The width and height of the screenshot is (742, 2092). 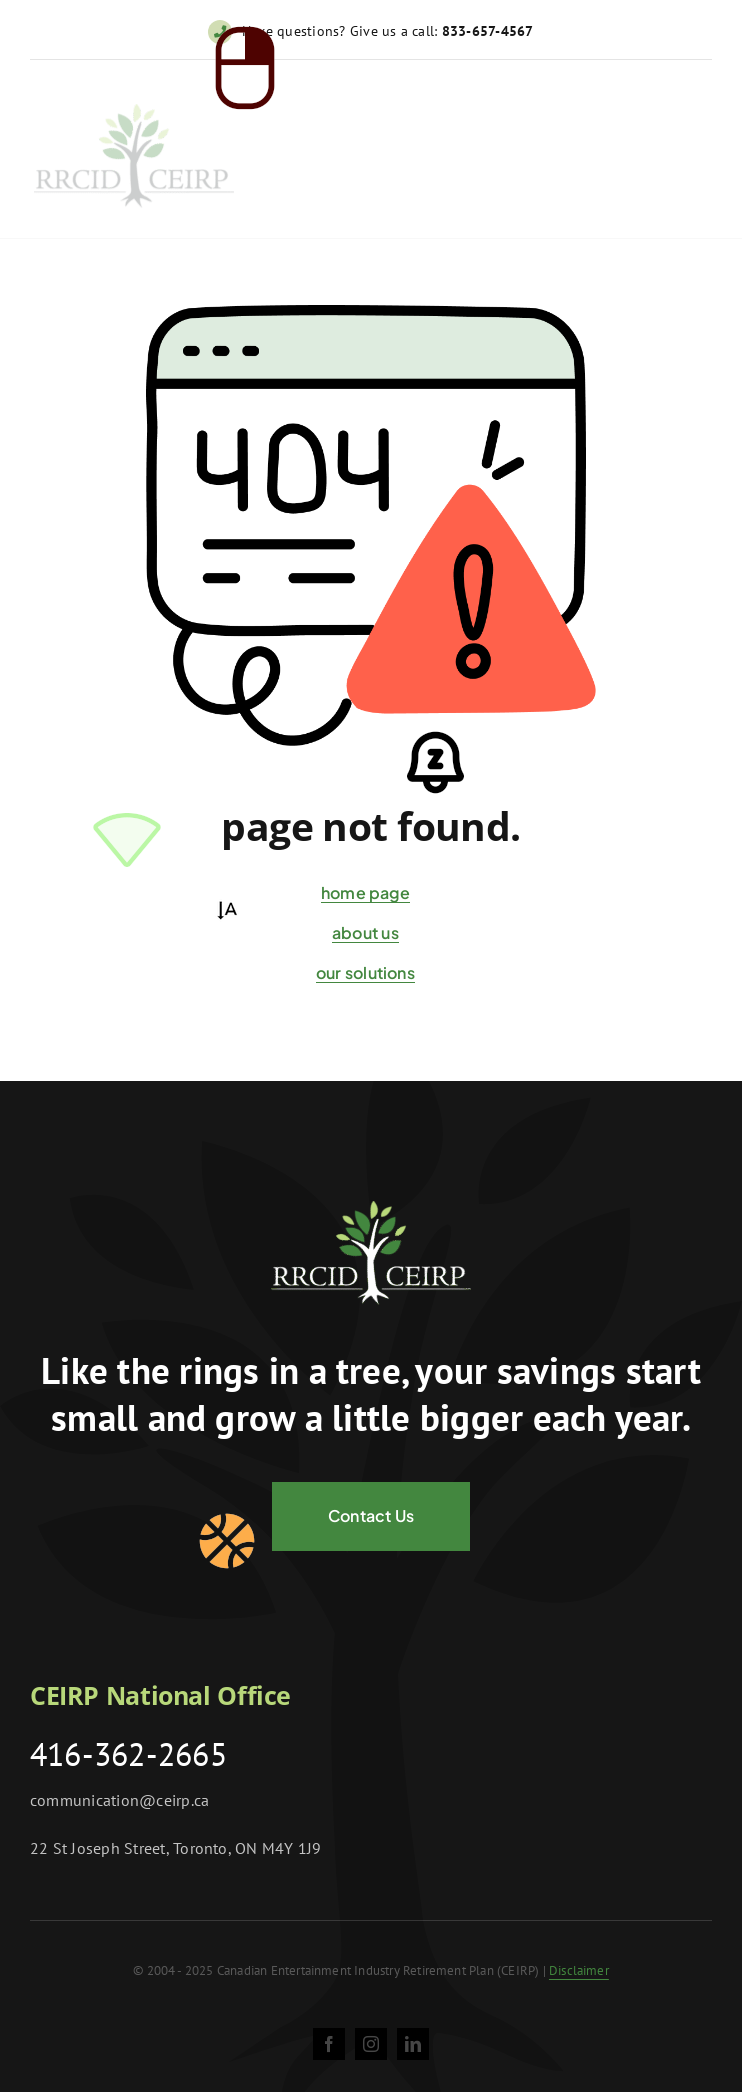 I want to click on strong wifi signal connected, so click(x=127, y=840).